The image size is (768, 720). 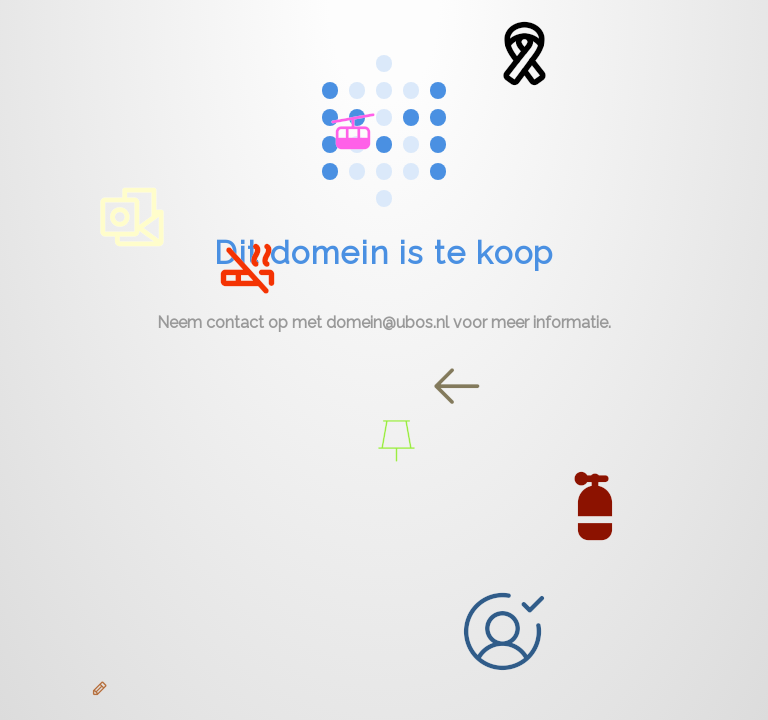 I want to click on access scuba diving equipment or gear, so click(x=595, y=506).